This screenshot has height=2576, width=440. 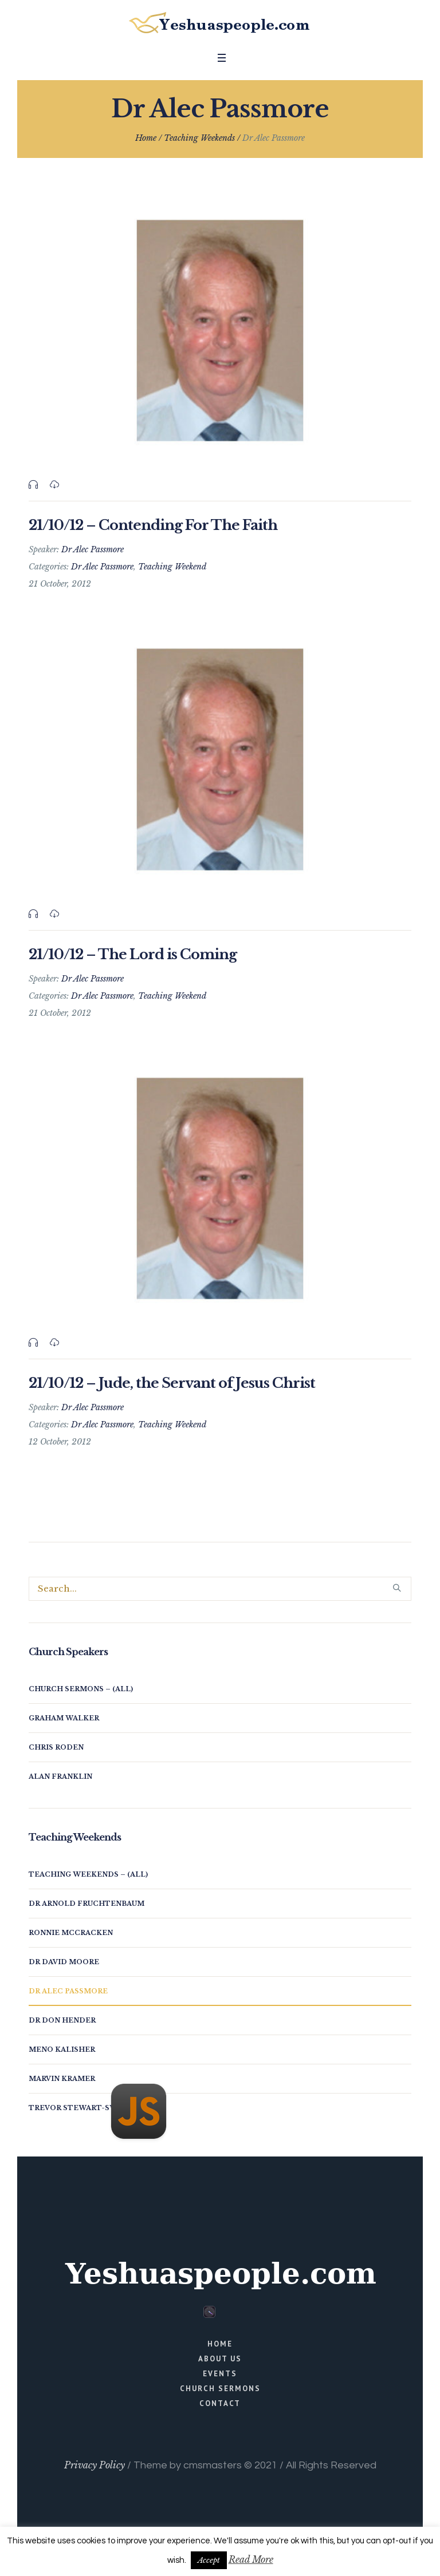 I want to click on open javascript testing application, so click(x=139, y=2111).